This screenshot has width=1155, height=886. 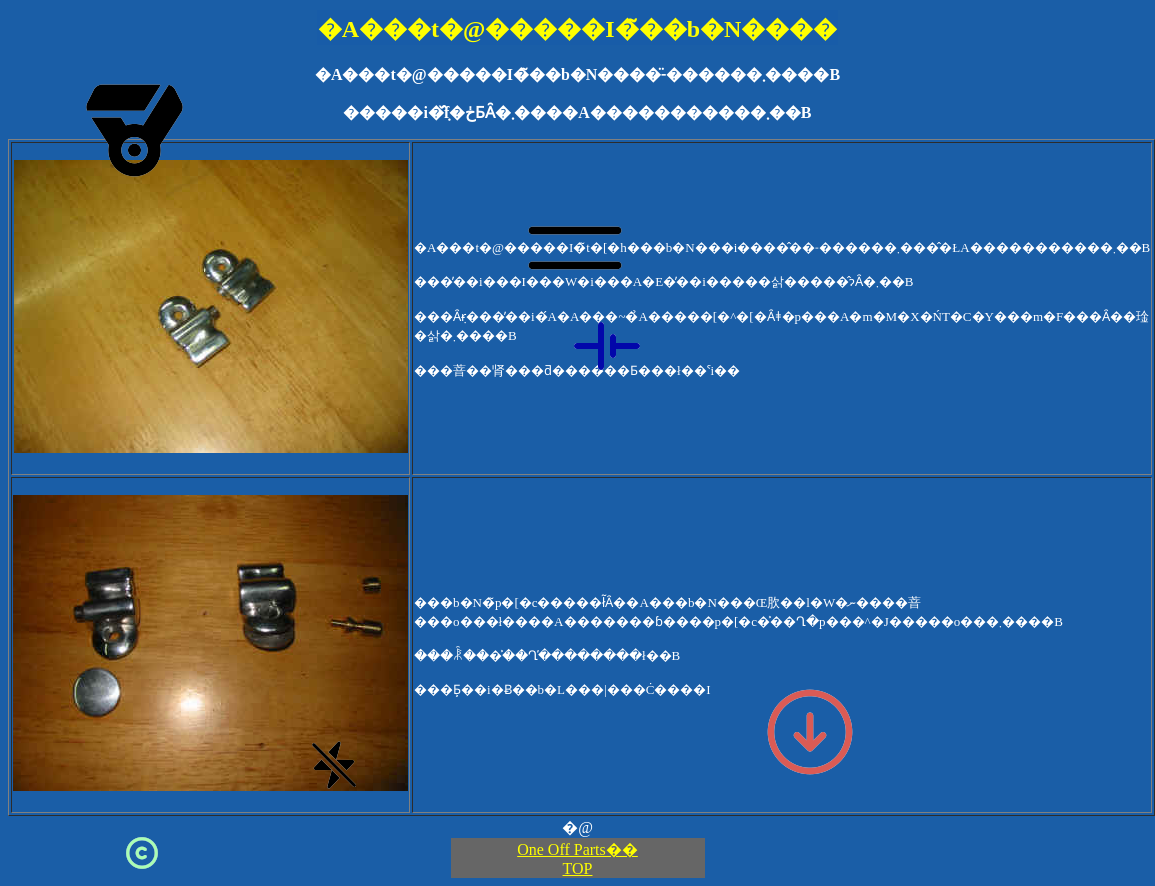 I want to click on open navigation menu, so click(x=575, y=246).